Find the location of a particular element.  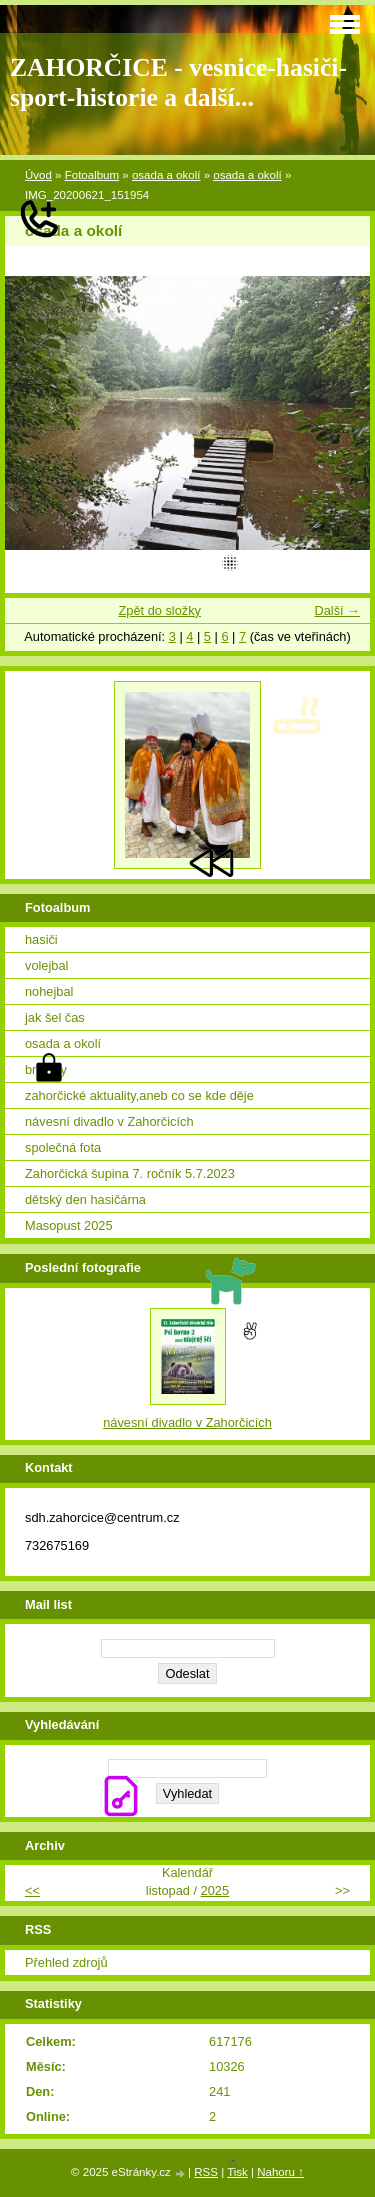

indicates a locked or secured item is located at coordinates (49, 1069).